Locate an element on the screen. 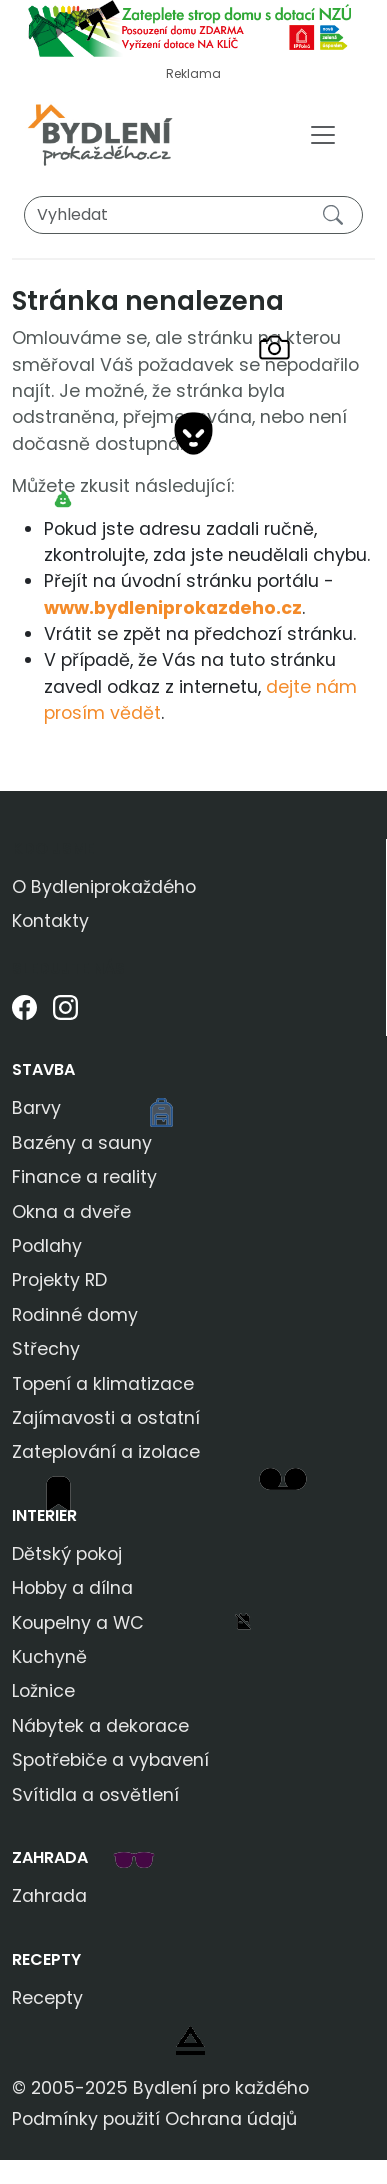 The width and height of the screenshot is (387, 2184). indicates audio or video recording in progress is located at coordinates (283, 1479).